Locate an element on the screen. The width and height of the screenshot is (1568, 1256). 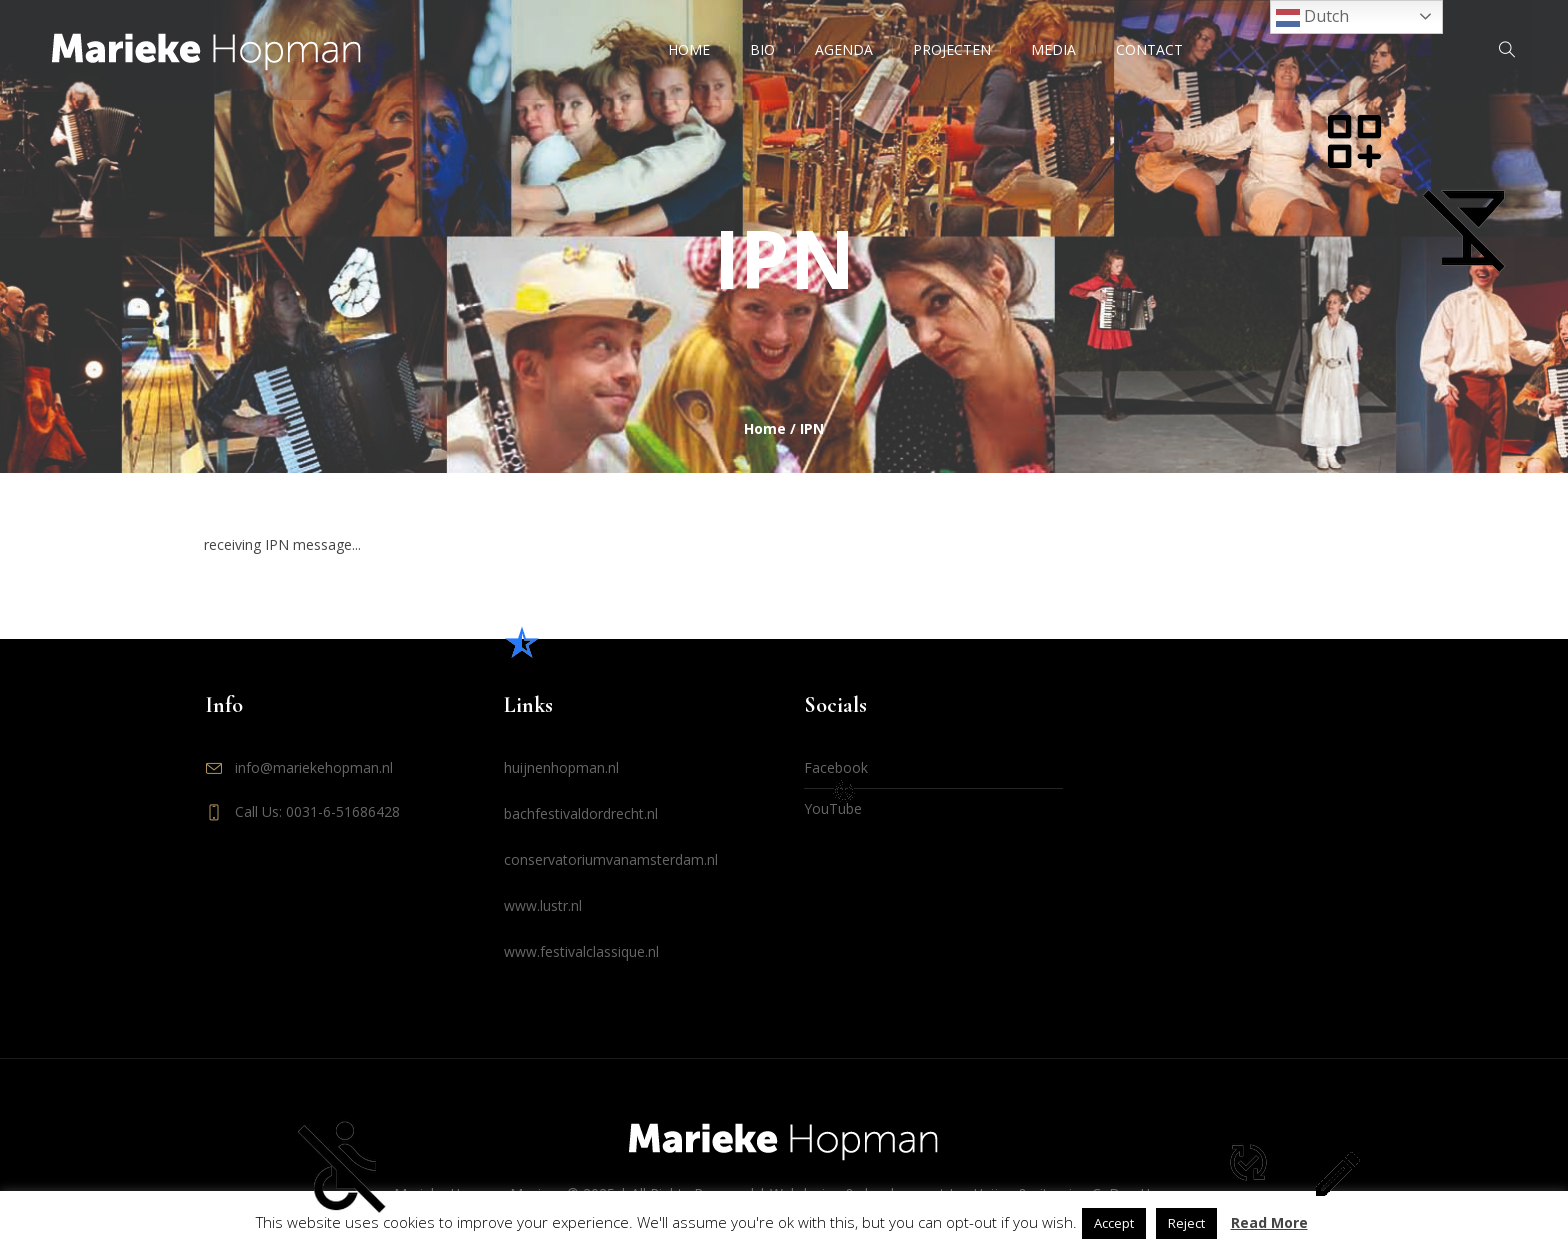
indicates location is not wheelchair accessible is located at coordinates (345, 1166).